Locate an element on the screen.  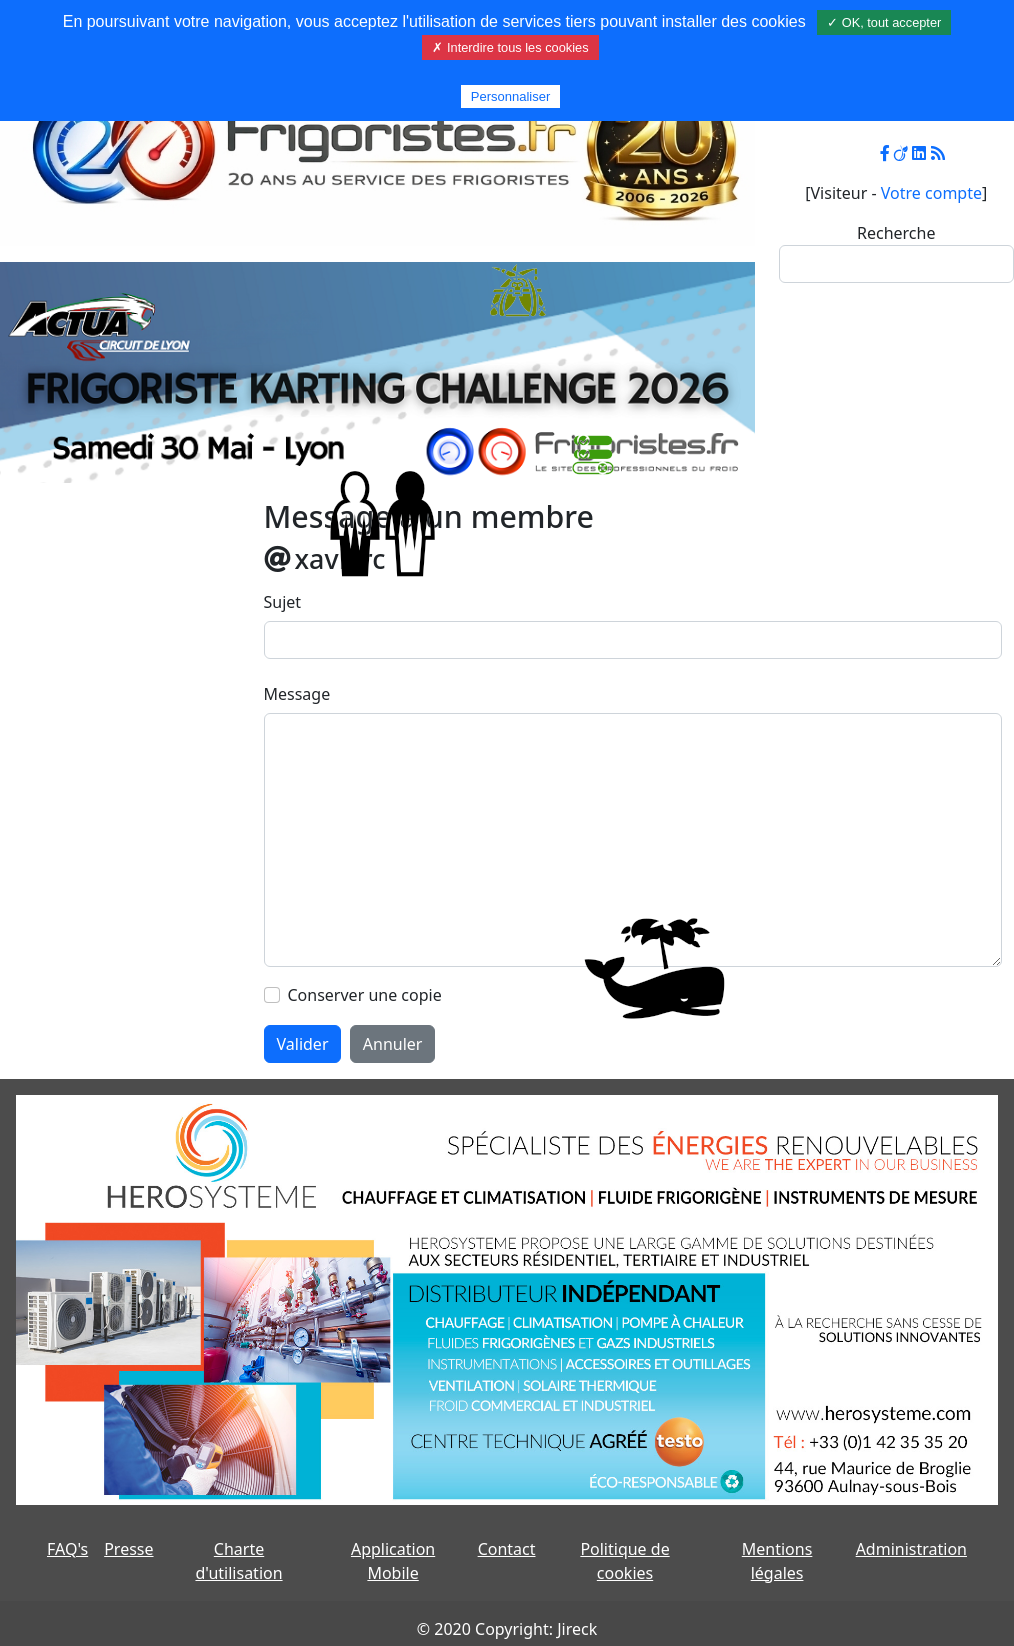
access goblin camp location in game is located at coordinates (517, 288).